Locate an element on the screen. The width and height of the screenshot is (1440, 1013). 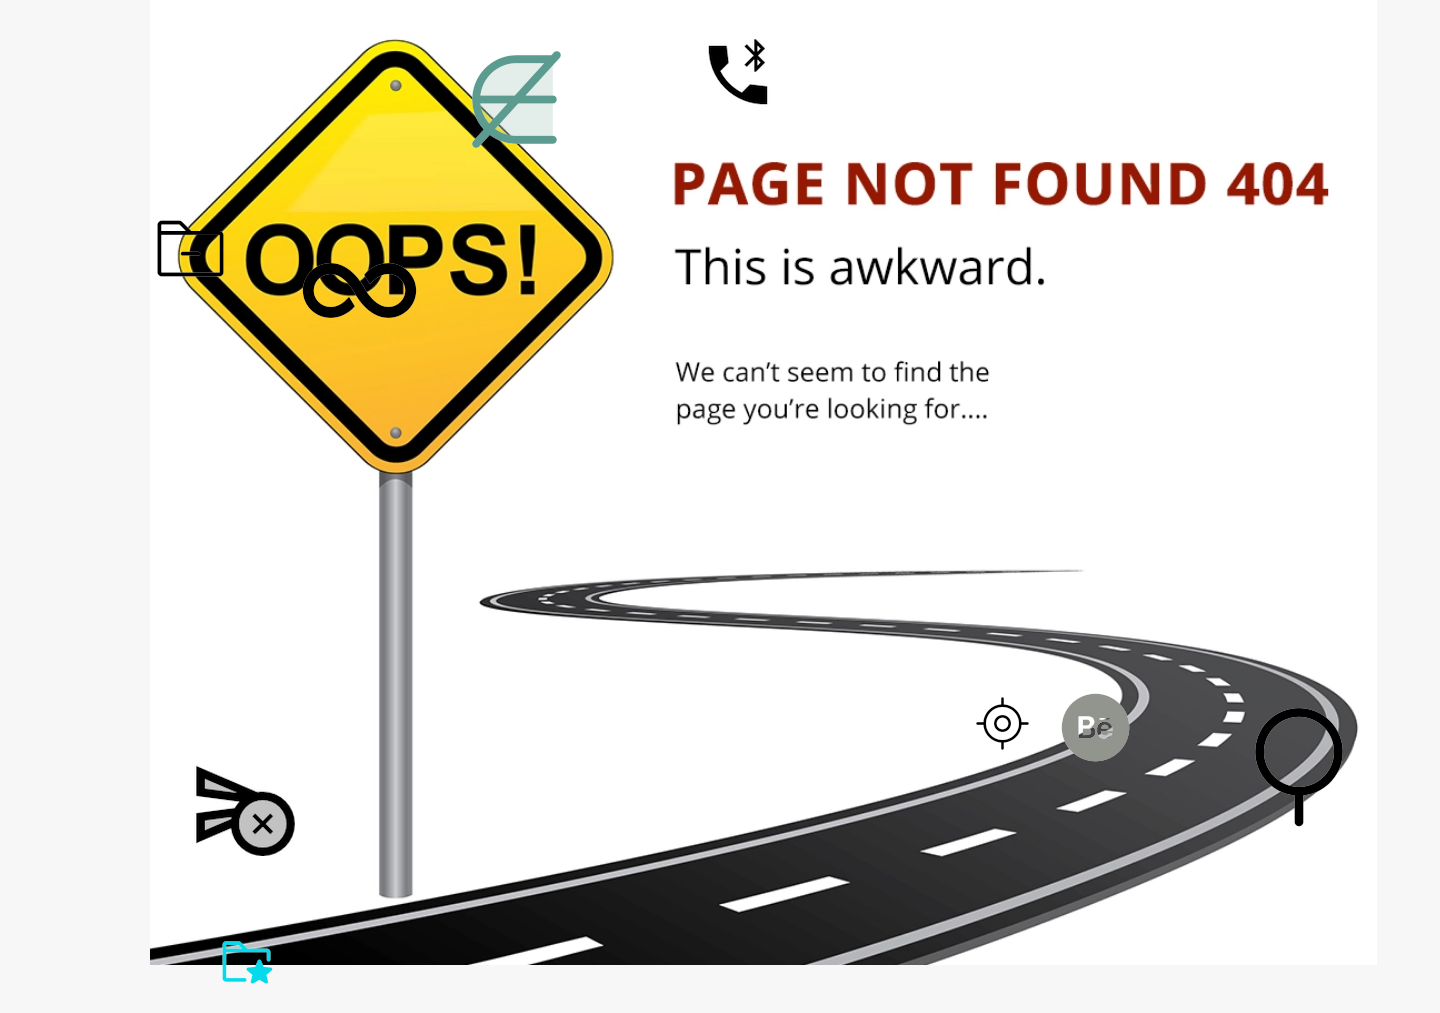
select neuter or non-binary gender option is located at coordinates (1299, 765).